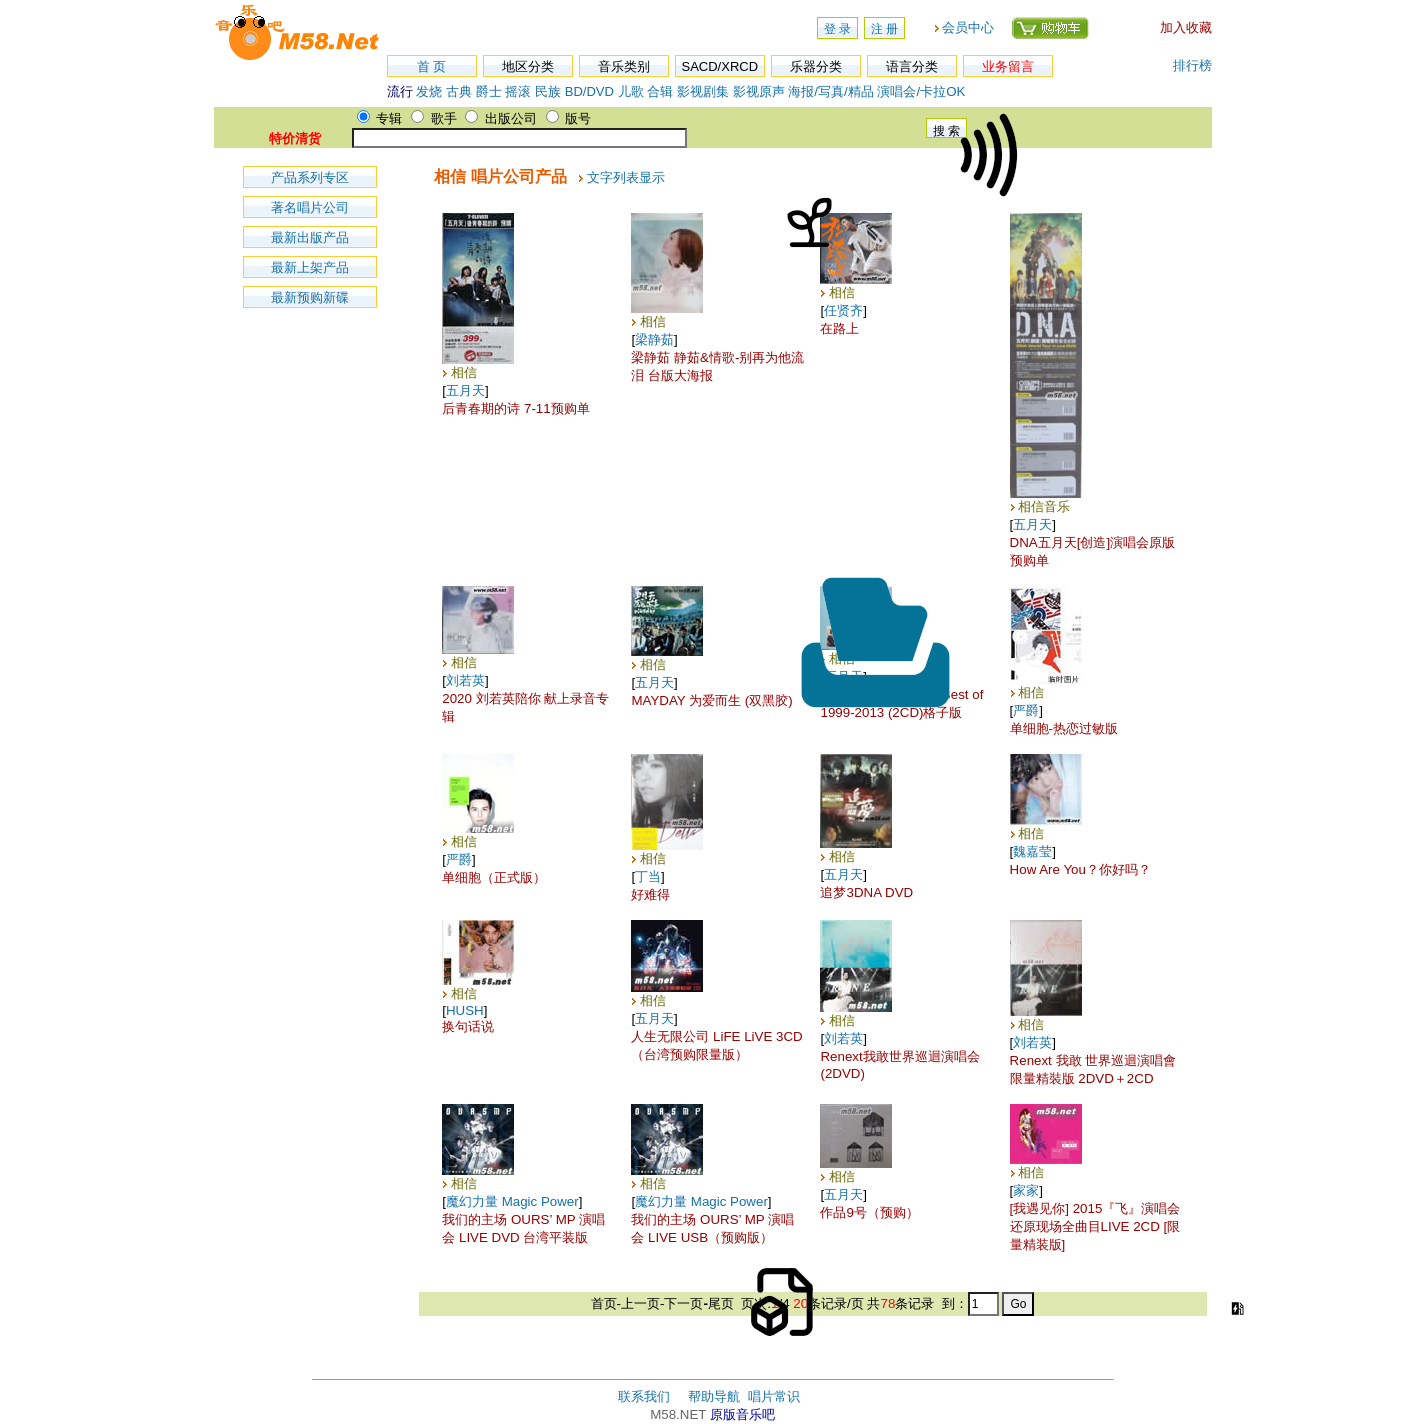 This screenshot has height=1424, width=1425. Describe the element at coordinates (987, 155) in the screenshot. I see `tap to pay or use contactless payment` at that location.